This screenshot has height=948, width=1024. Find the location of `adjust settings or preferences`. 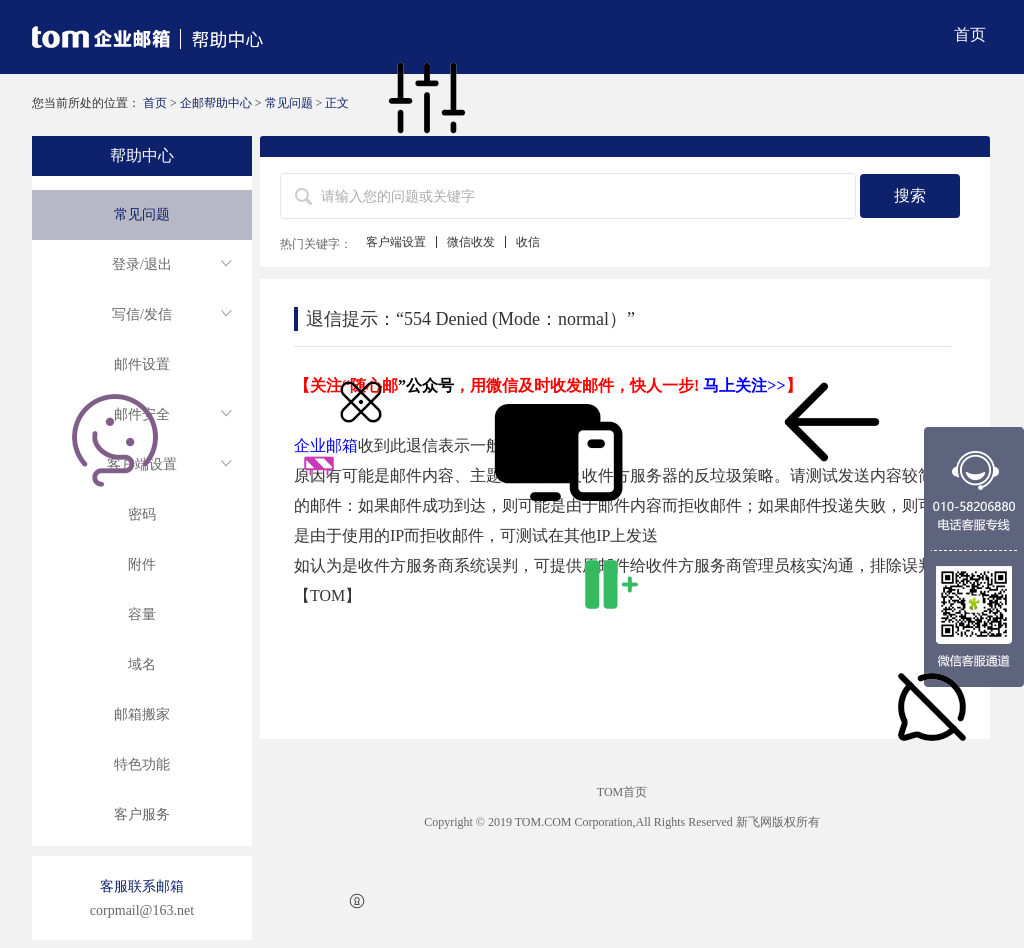

adjust settings or preferences is located at coordinates (427, 98).